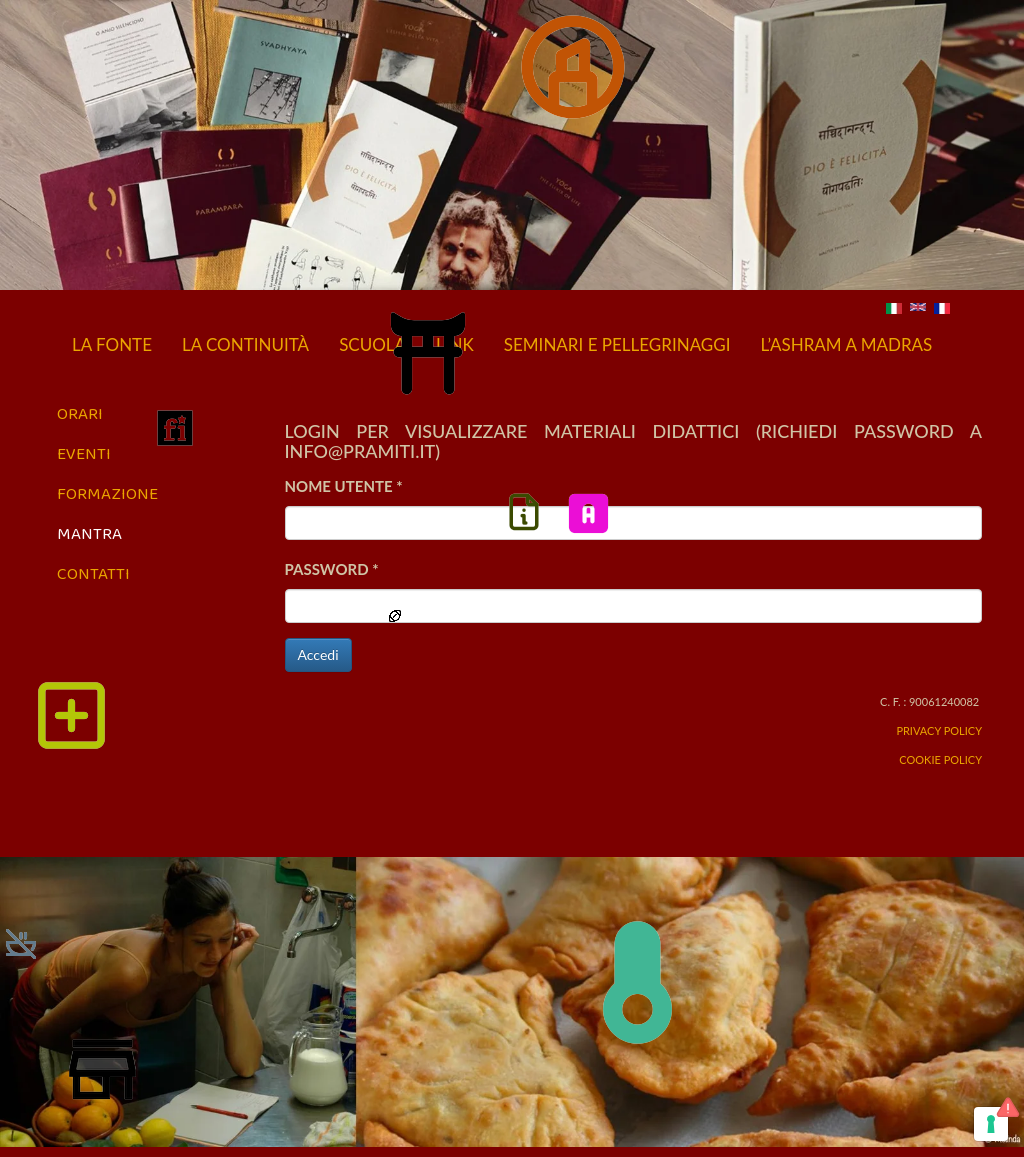  What do you see at coordinates (573, 67) in the screenshot?
I see `activate highlighter tool` at bounding box center [573, 67].